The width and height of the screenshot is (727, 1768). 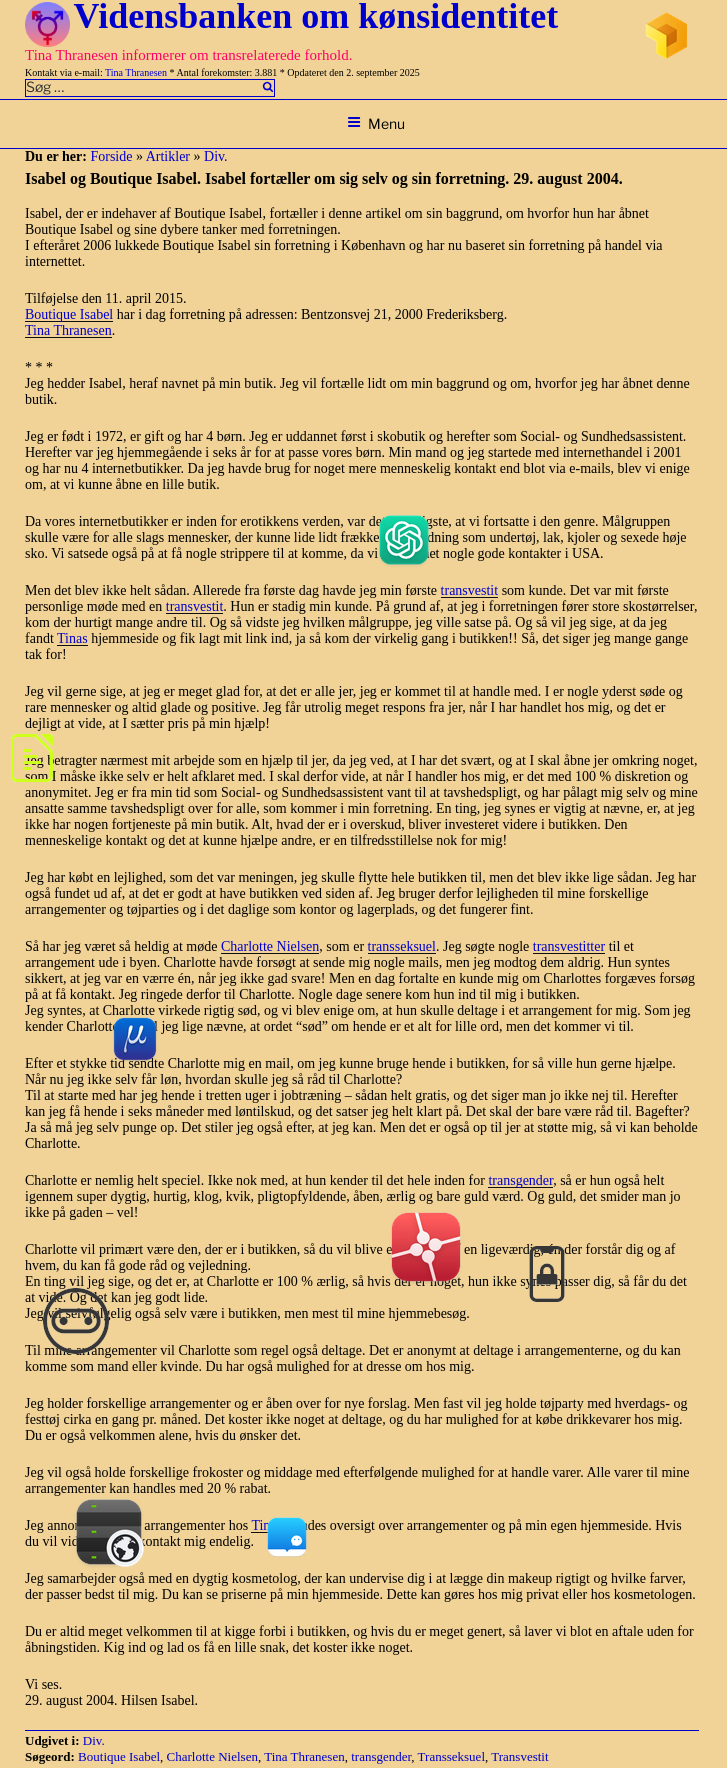 I want to click on open the Micro app, so click(x=135, y=1039).